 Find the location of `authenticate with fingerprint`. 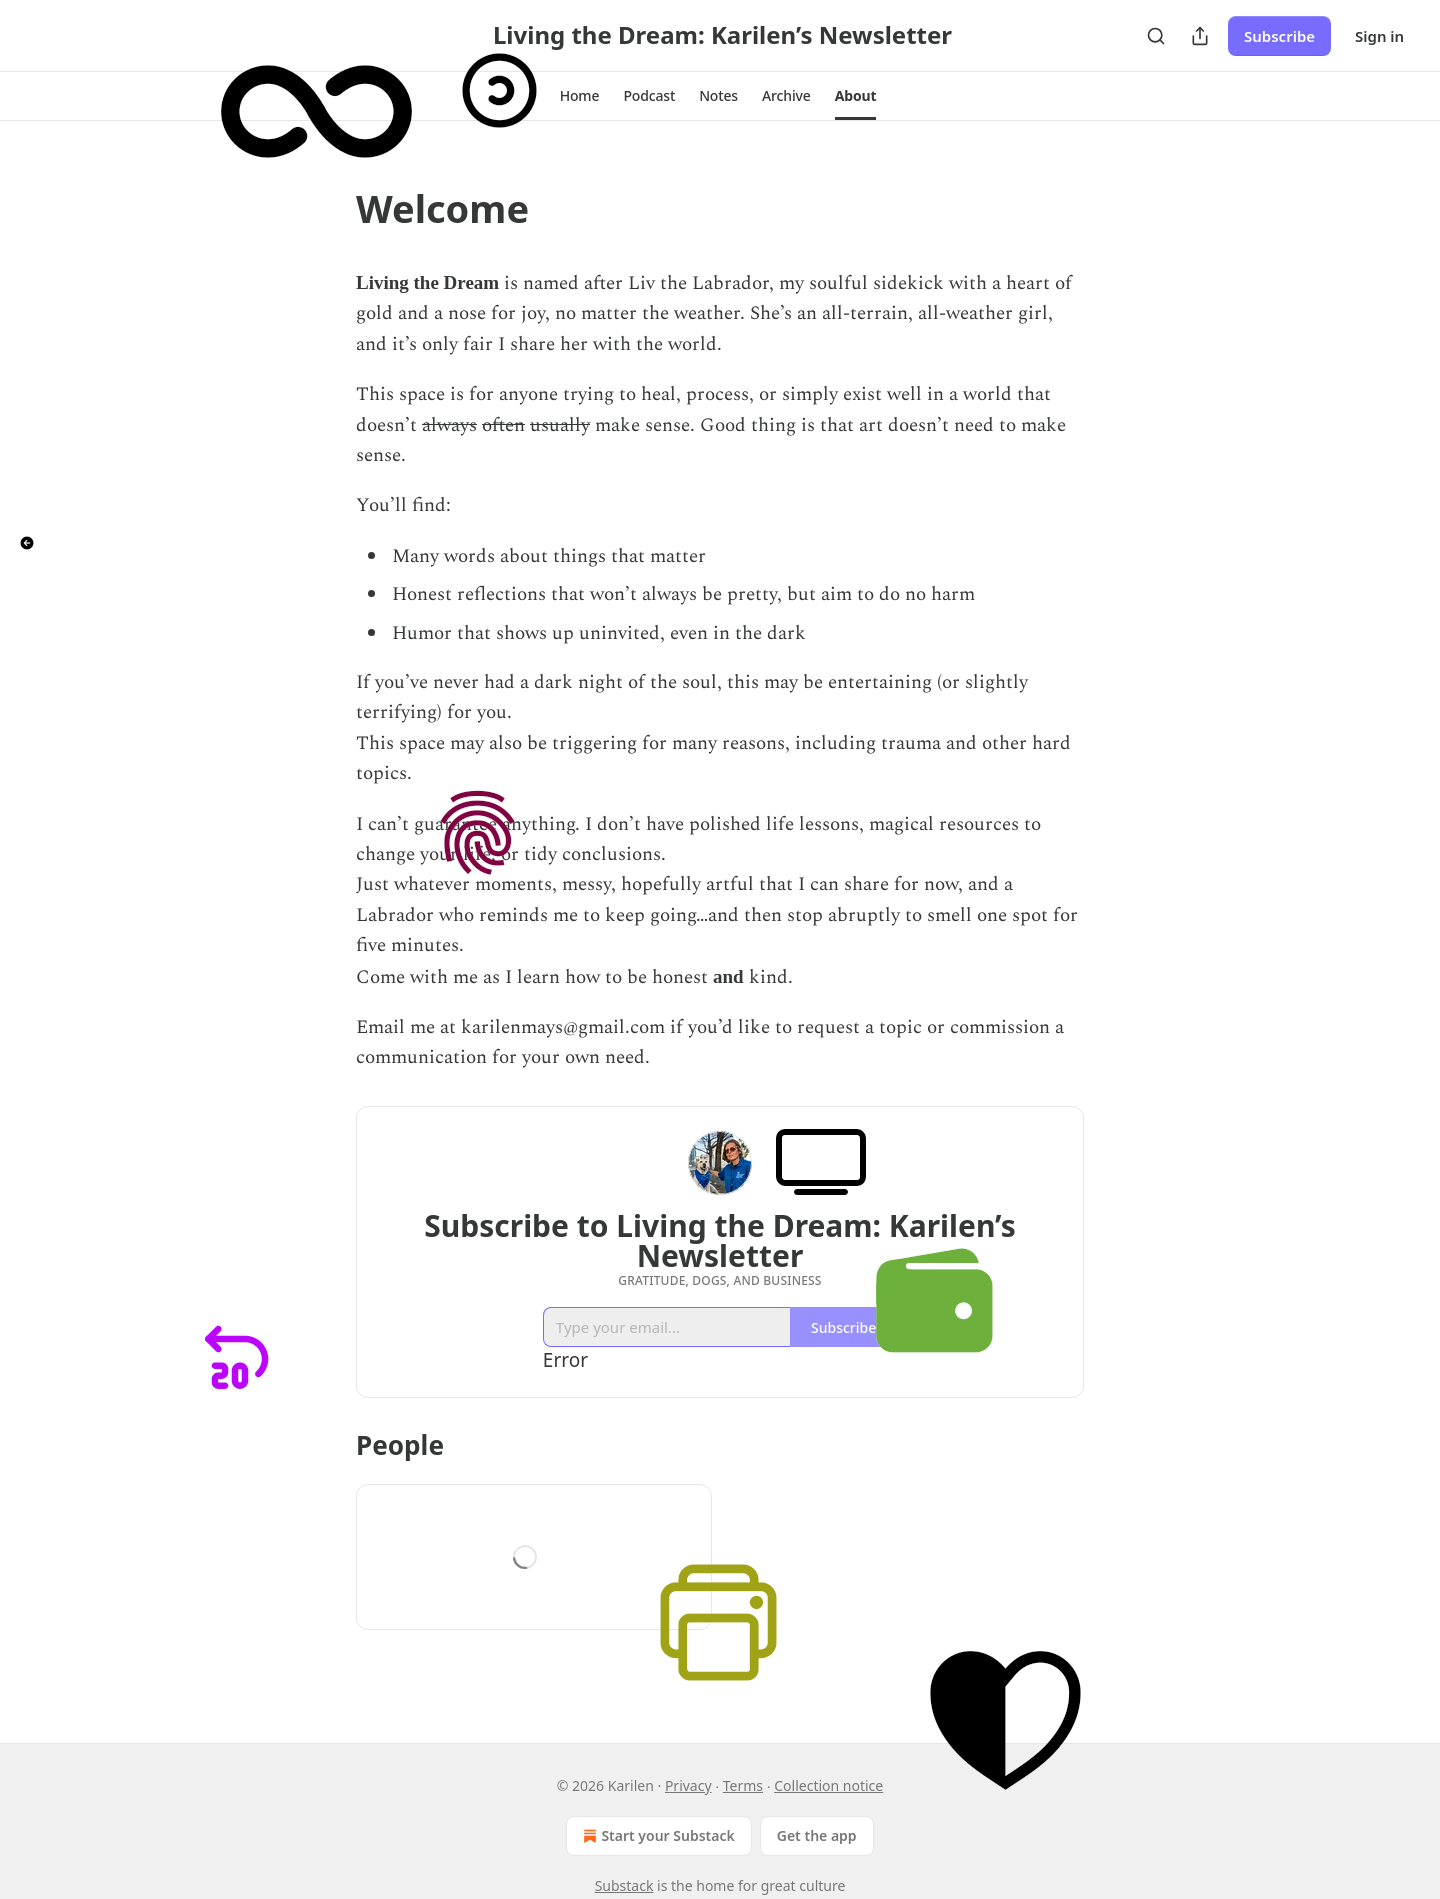

authenticate with fingerprint is located at coordinates (477, 832).